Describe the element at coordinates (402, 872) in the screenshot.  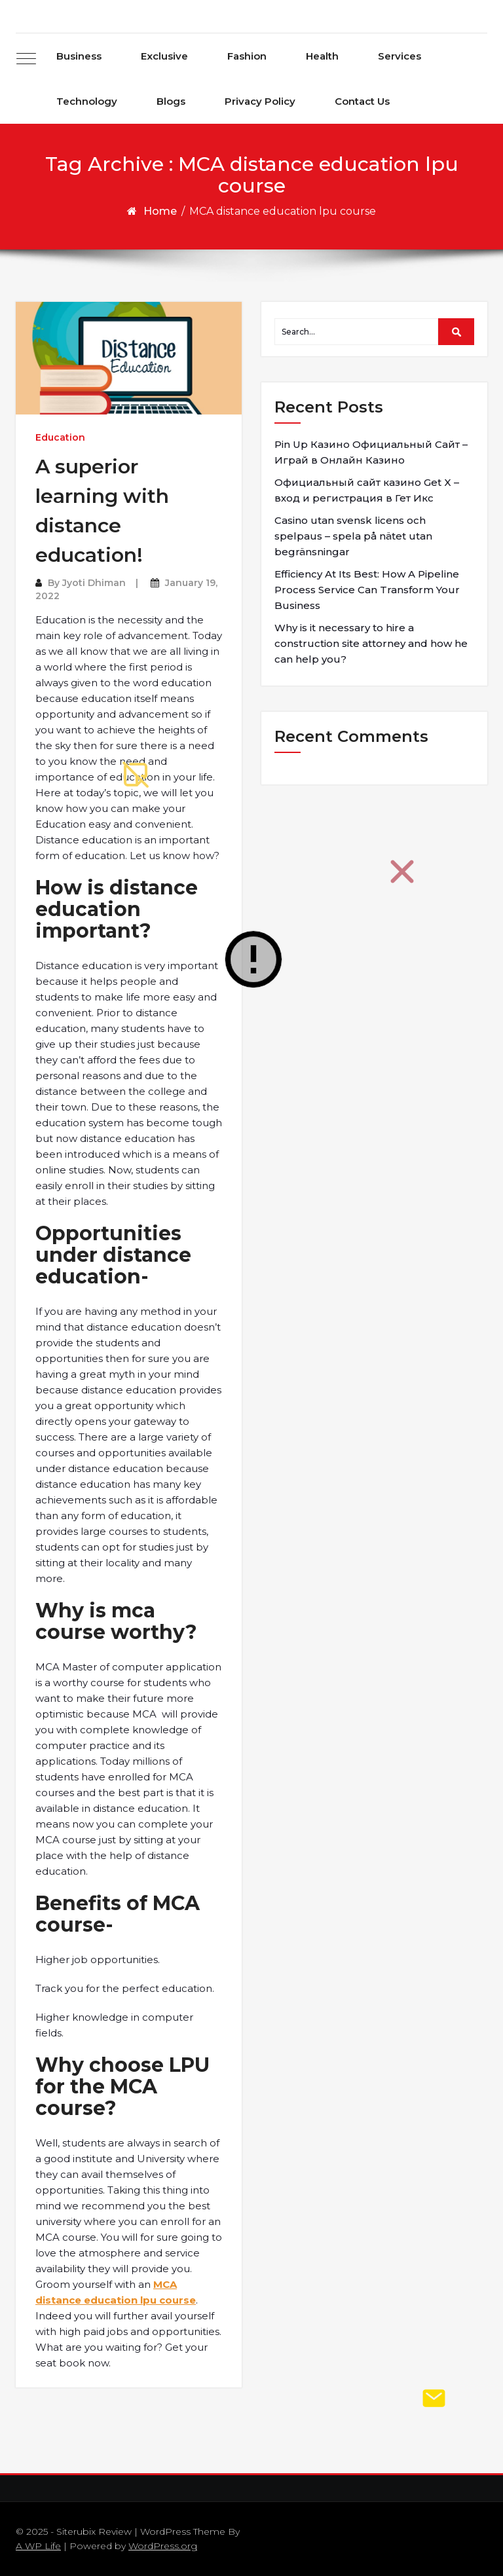
I see `close the current window or dialog` at that location.